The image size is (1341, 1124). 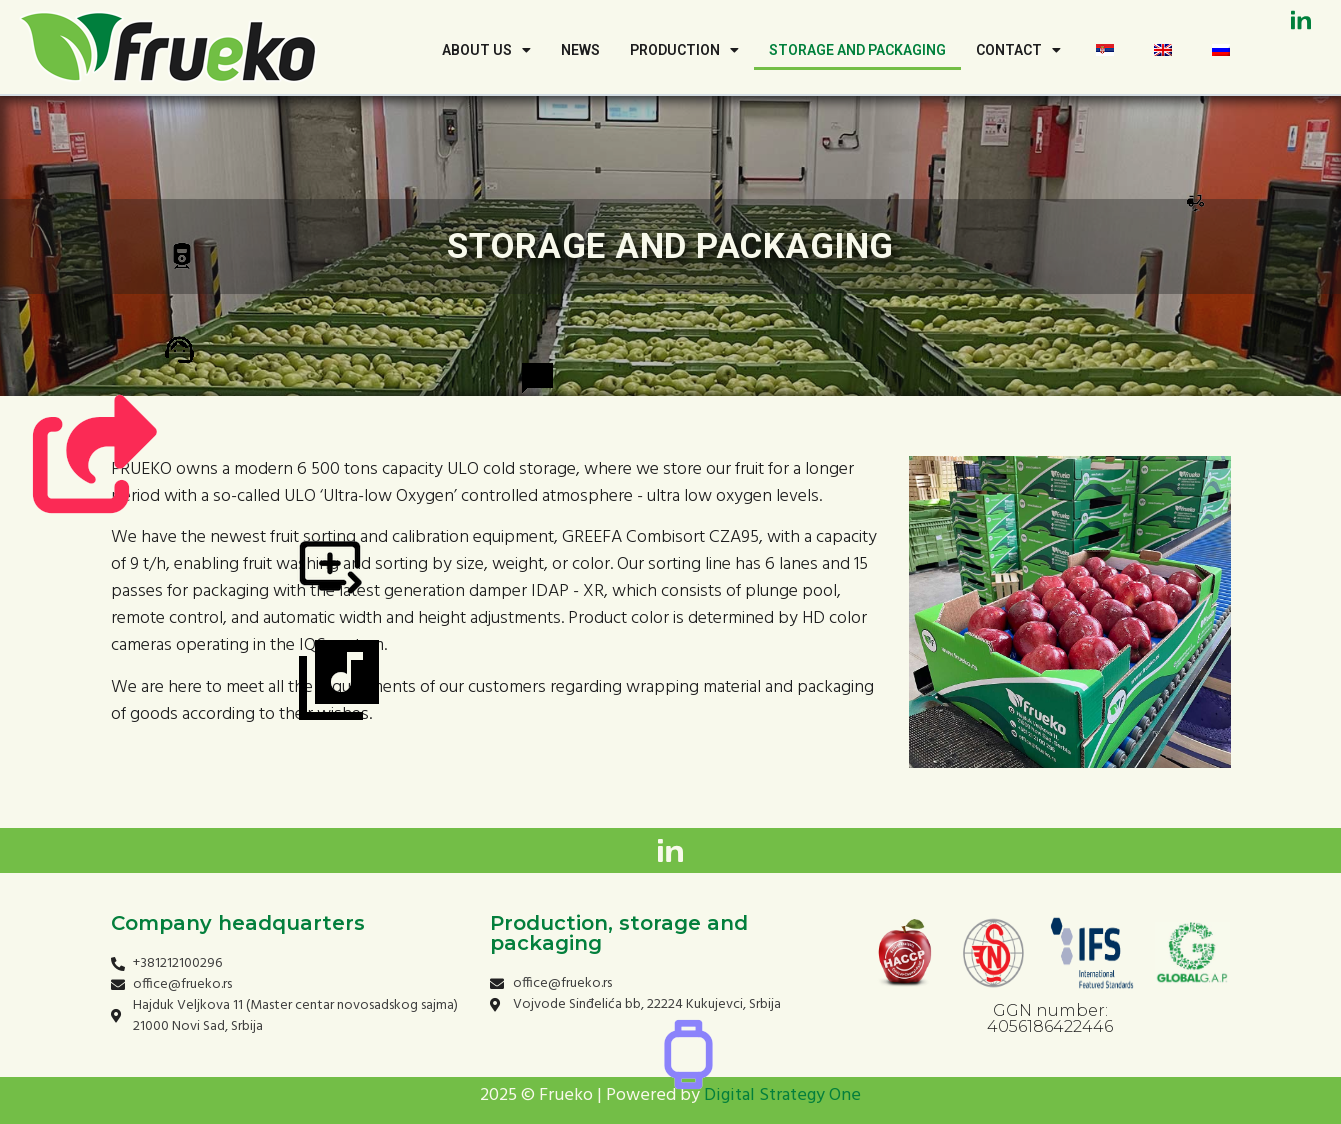 What do you see at coordinates (1195, 202) in the screenshot?
I see `select electric moped as transportation mode` at bounding box center [1195, 202].